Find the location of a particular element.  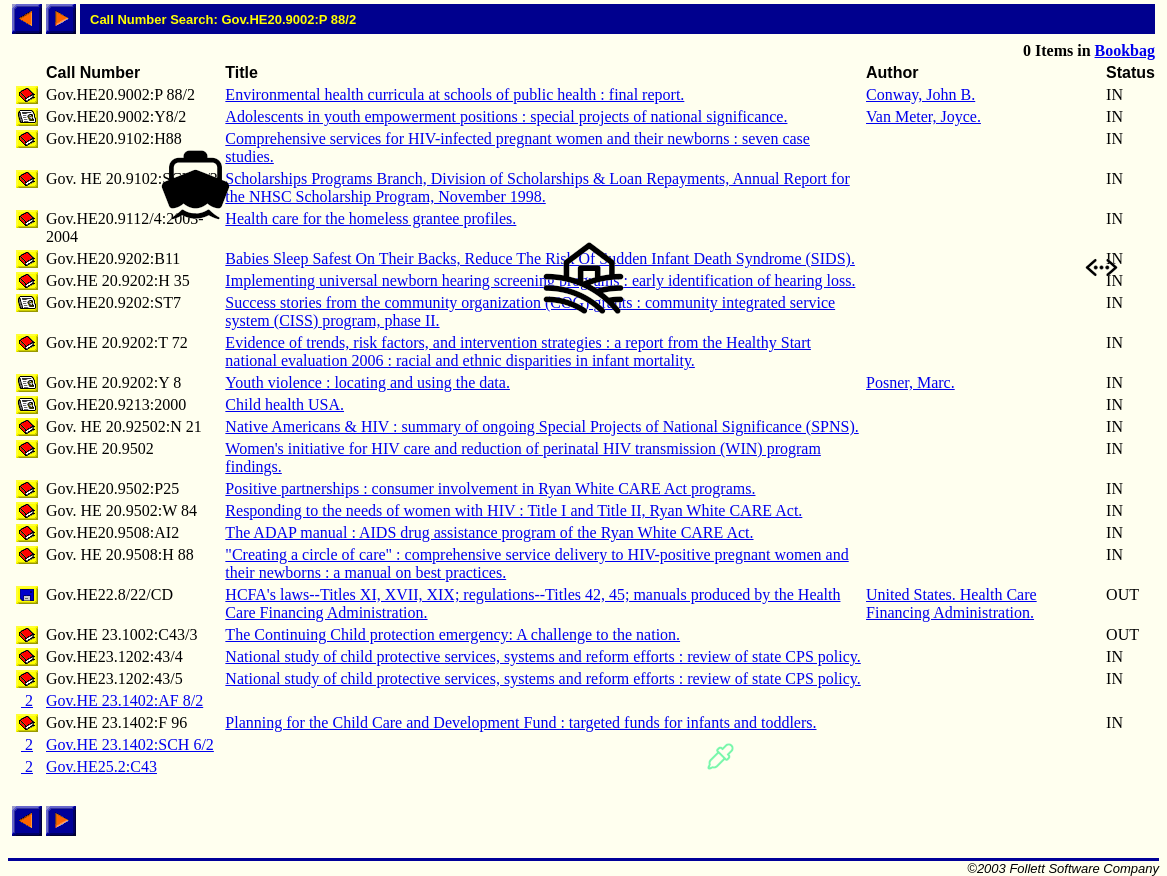

pick a color from the screen is located at coordinates (720, 756).